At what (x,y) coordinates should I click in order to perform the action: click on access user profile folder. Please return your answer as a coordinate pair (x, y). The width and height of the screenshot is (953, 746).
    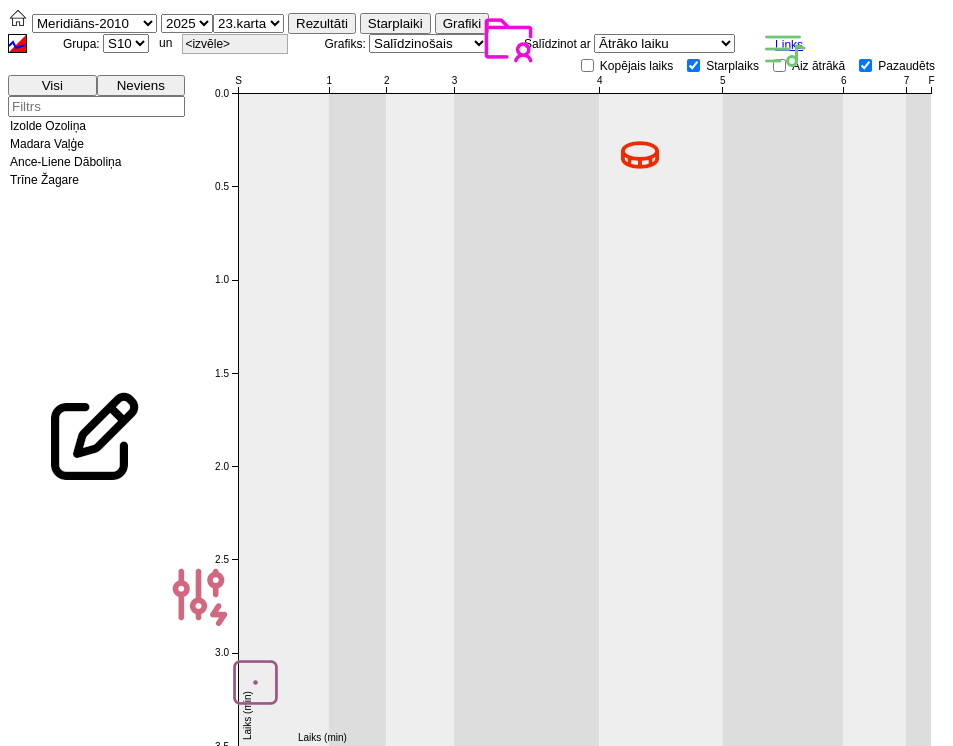
    Looking at the image, I should click on (508, 38).